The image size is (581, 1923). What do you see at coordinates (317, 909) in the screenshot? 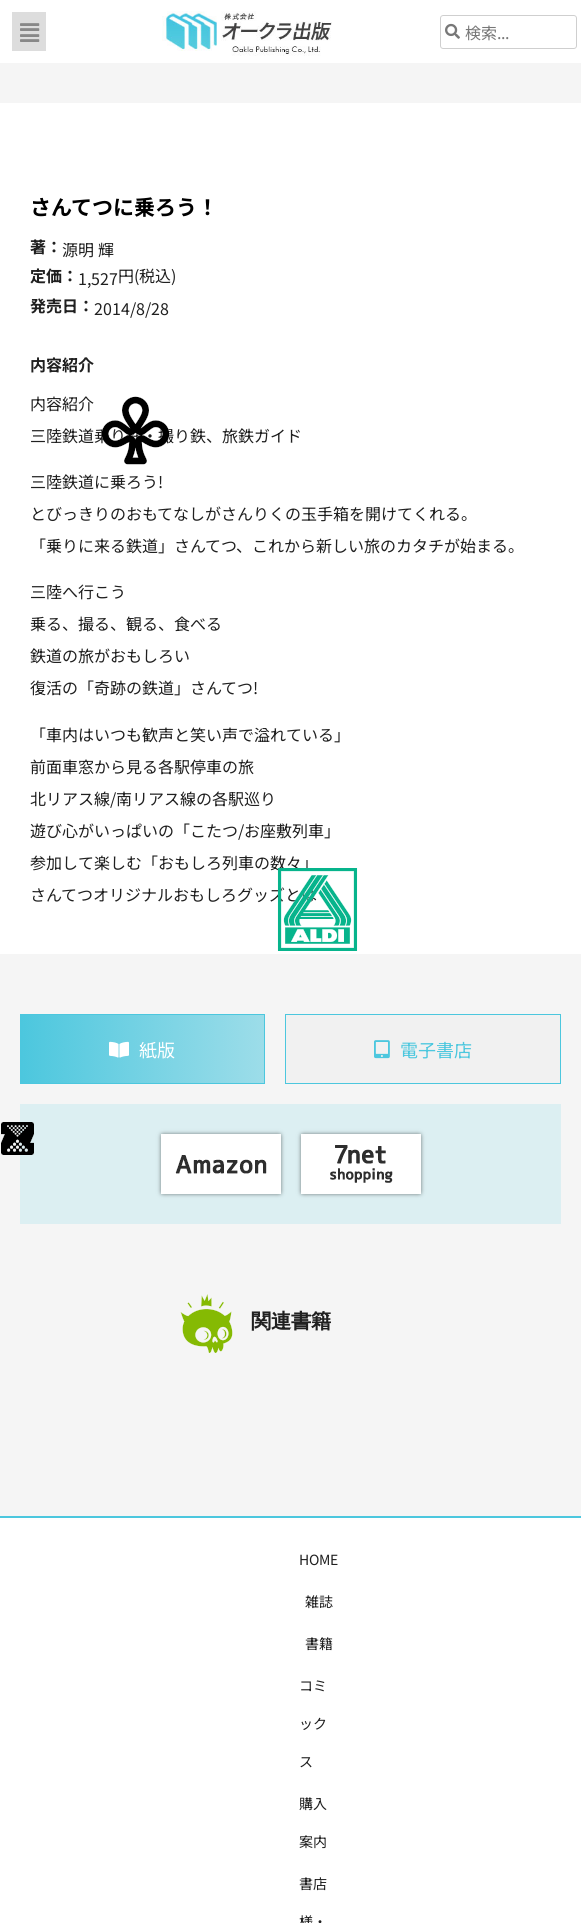
I see `aldi nord company logo` at bounding box center [317, 909].